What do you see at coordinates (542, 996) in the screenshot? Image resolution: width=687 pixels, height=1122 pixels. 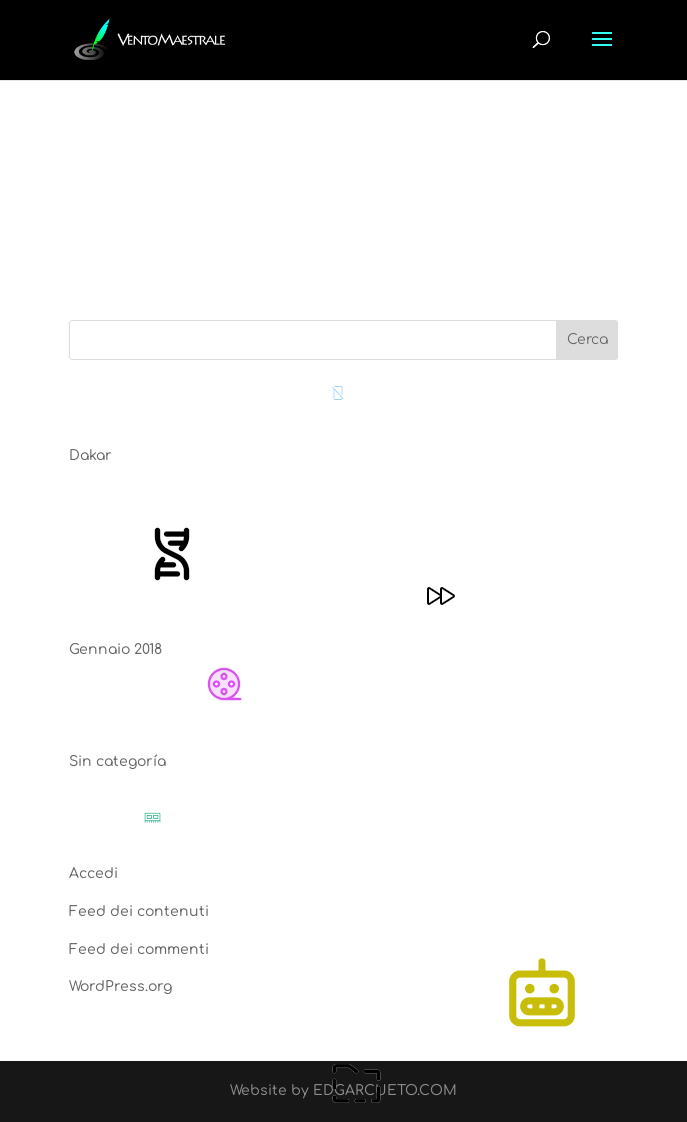 I see `access AI assistant or chatbot` at bounding box center [542, 996].